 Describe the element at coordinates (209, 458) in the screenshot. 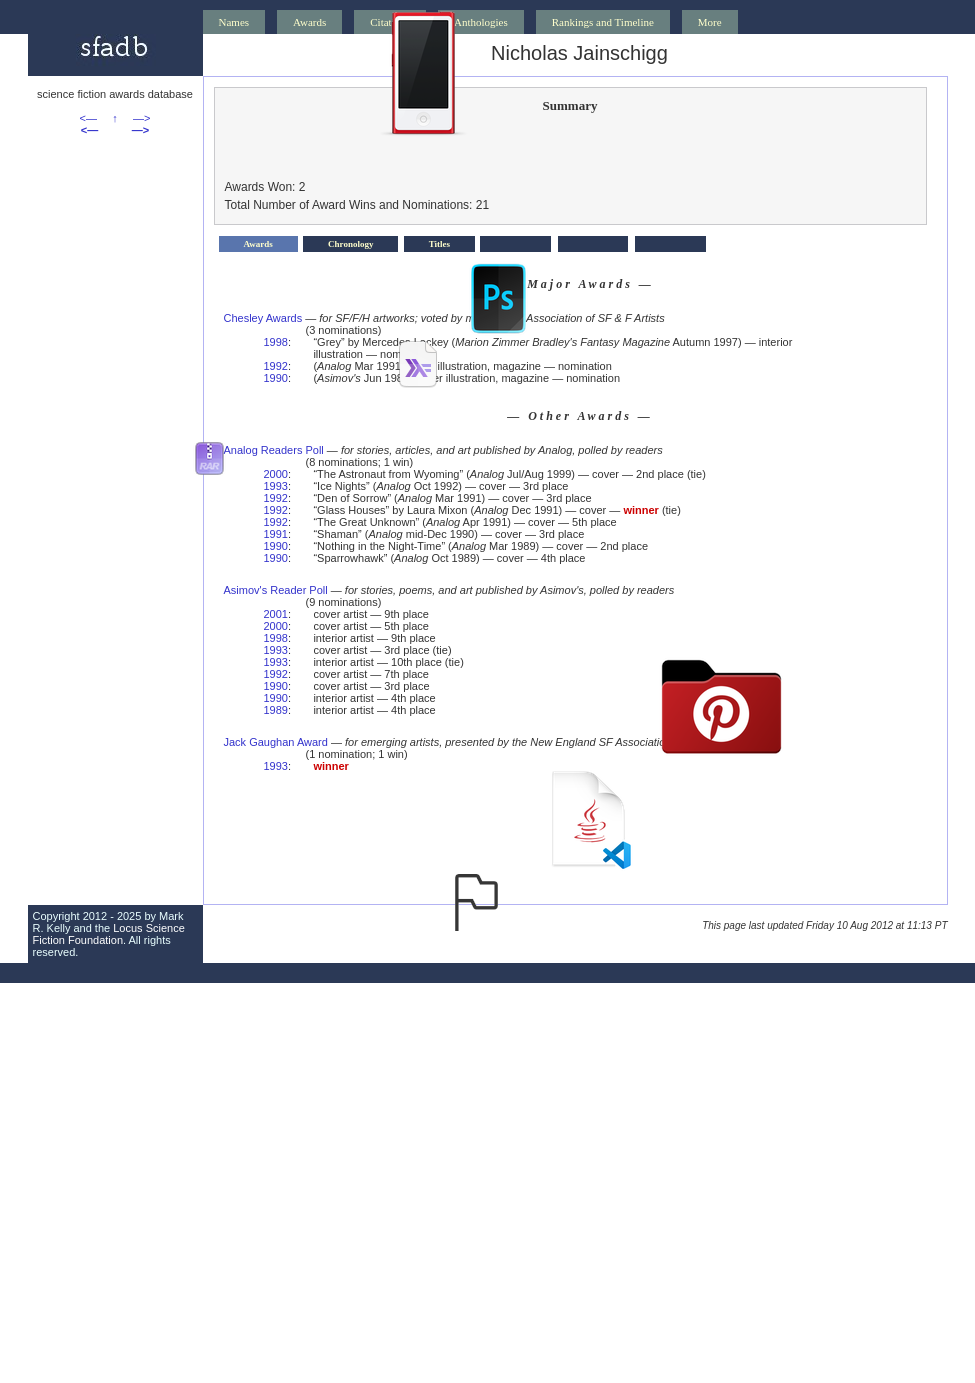

I see `a compressed RAR archive file` at that location.